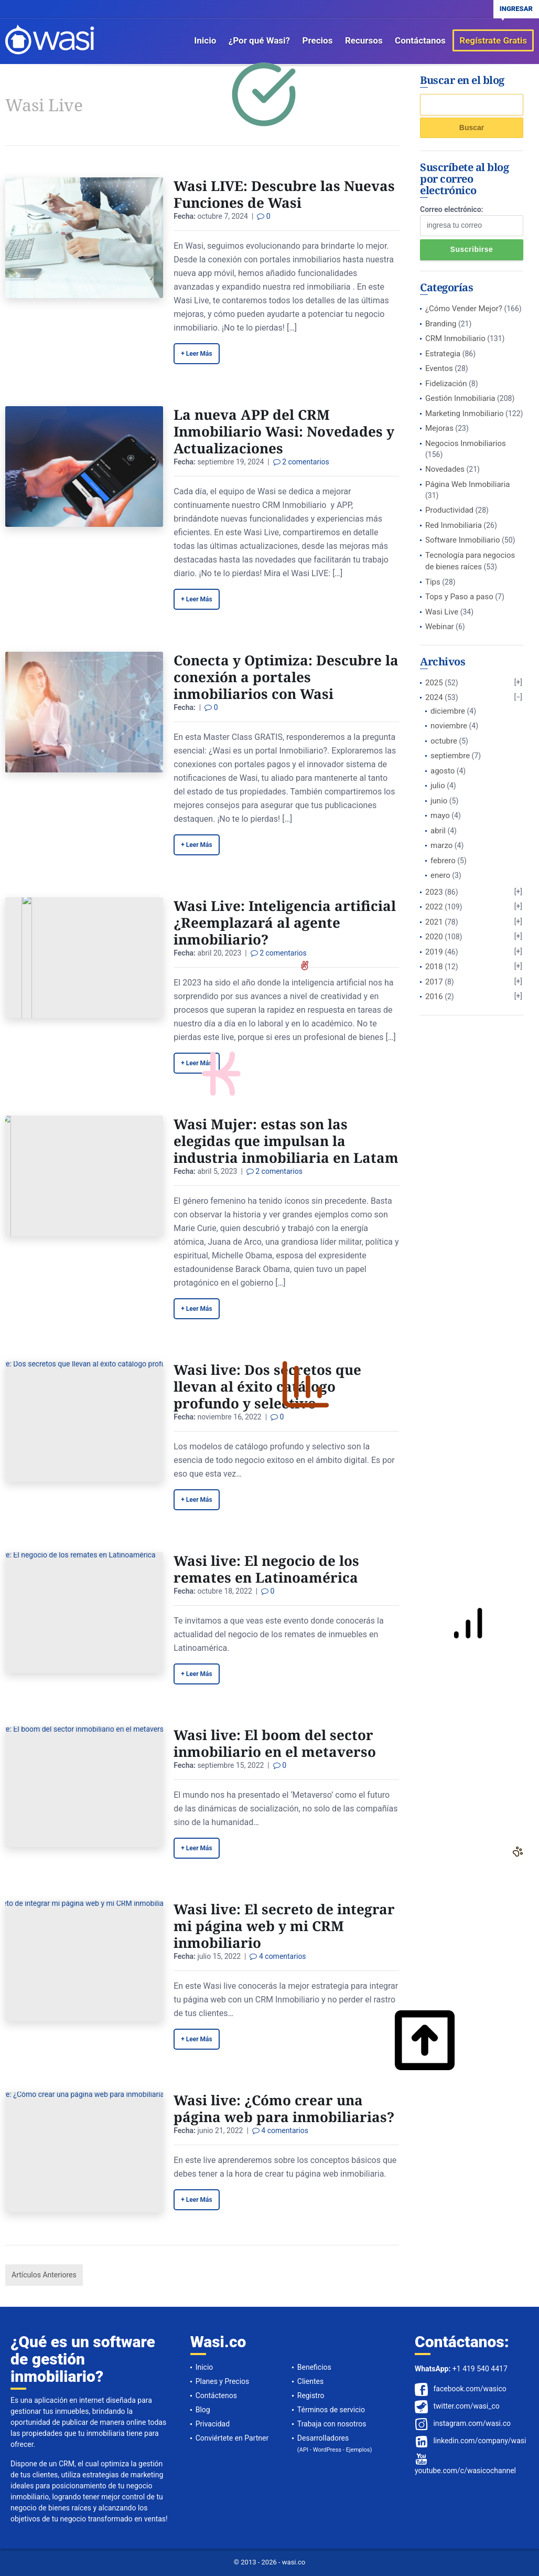  I want to click on indicates medium cellular signal strength, so click(482, 1615).